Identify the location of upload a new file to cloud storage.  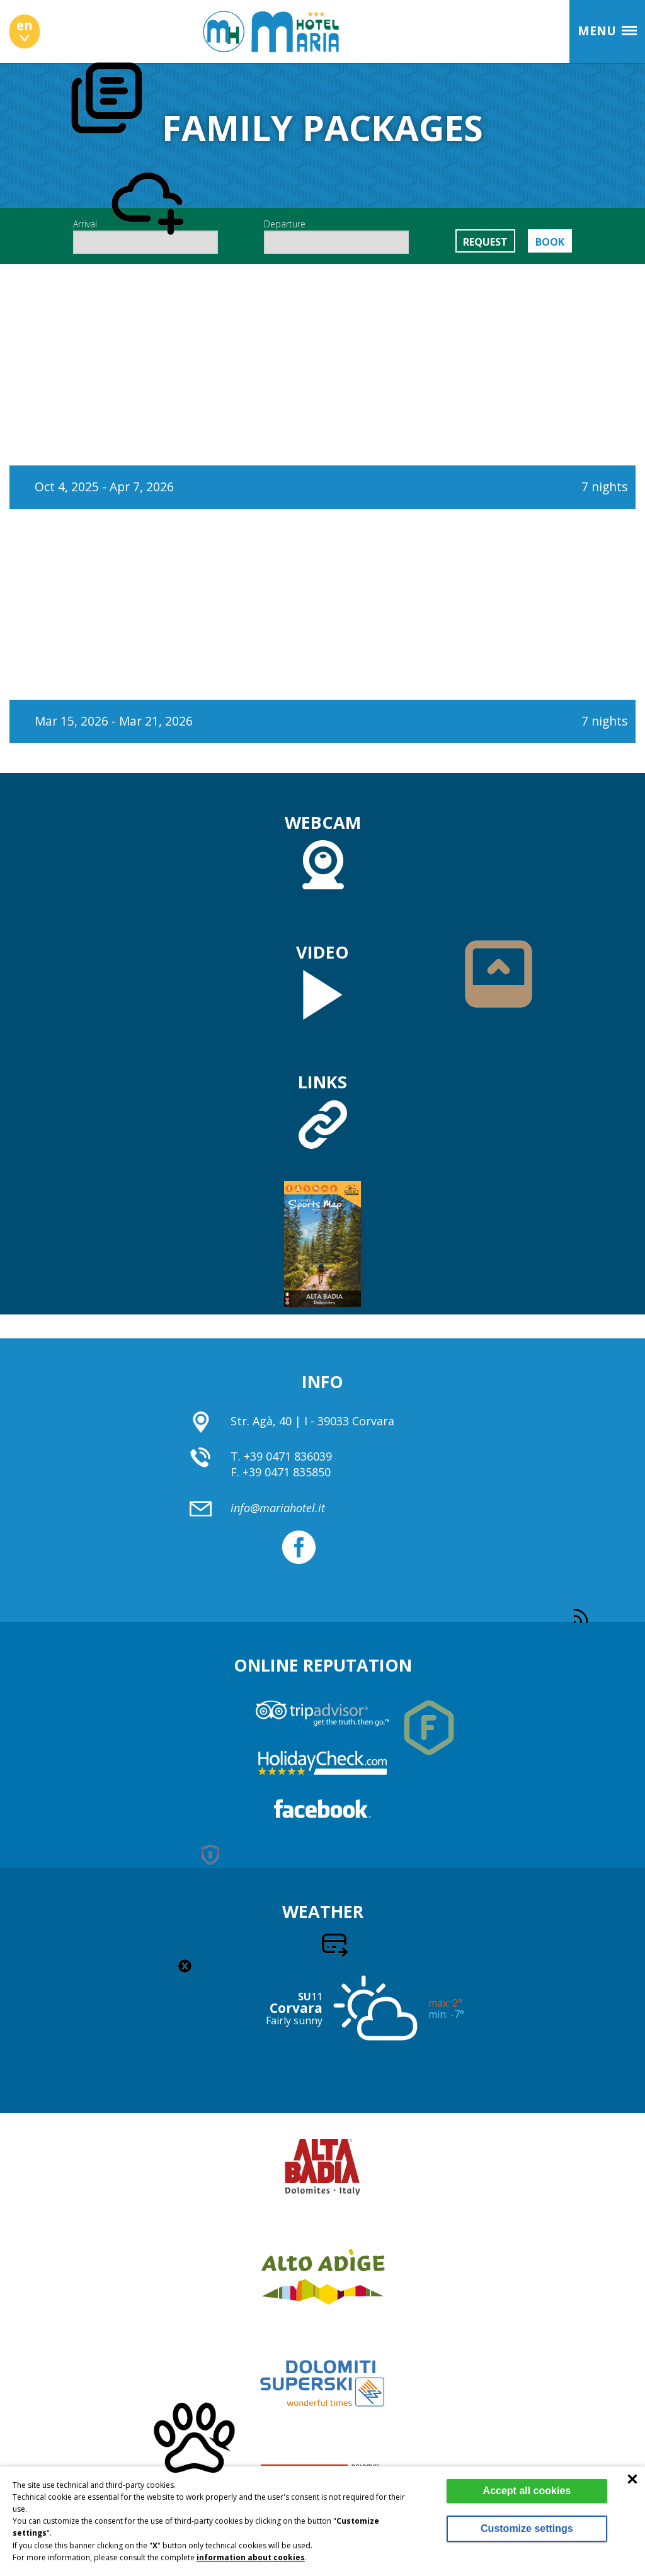
(147, 198).